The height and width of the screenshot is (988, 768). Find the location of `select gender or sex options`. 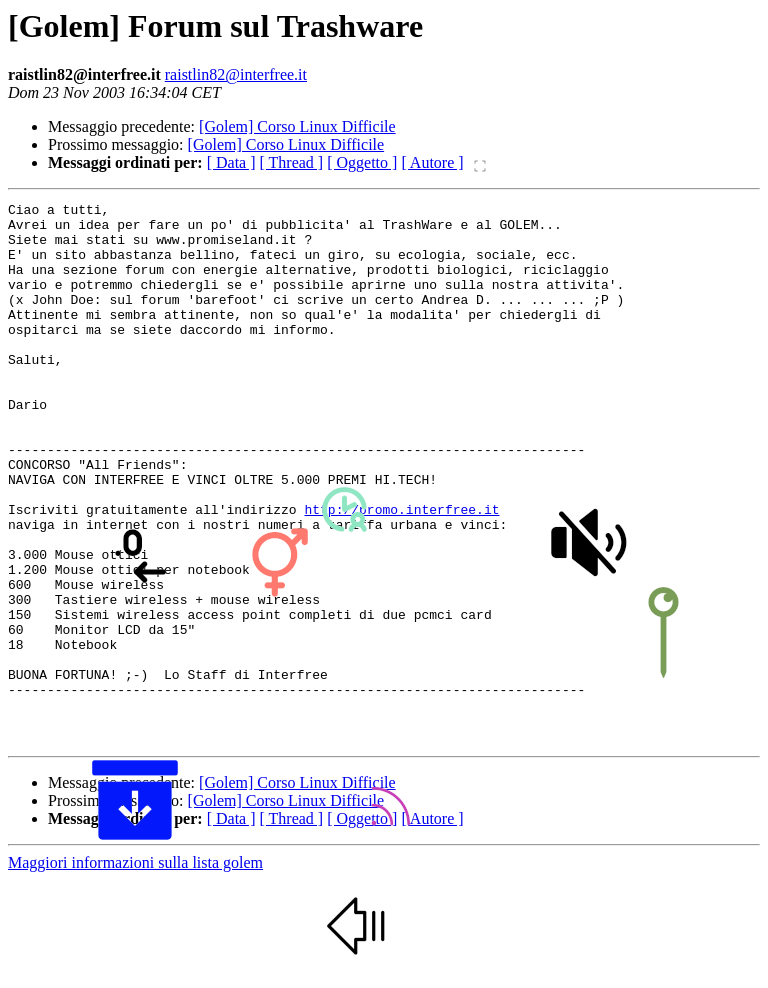

select gender or sex options is located at coordinates (280, 562).